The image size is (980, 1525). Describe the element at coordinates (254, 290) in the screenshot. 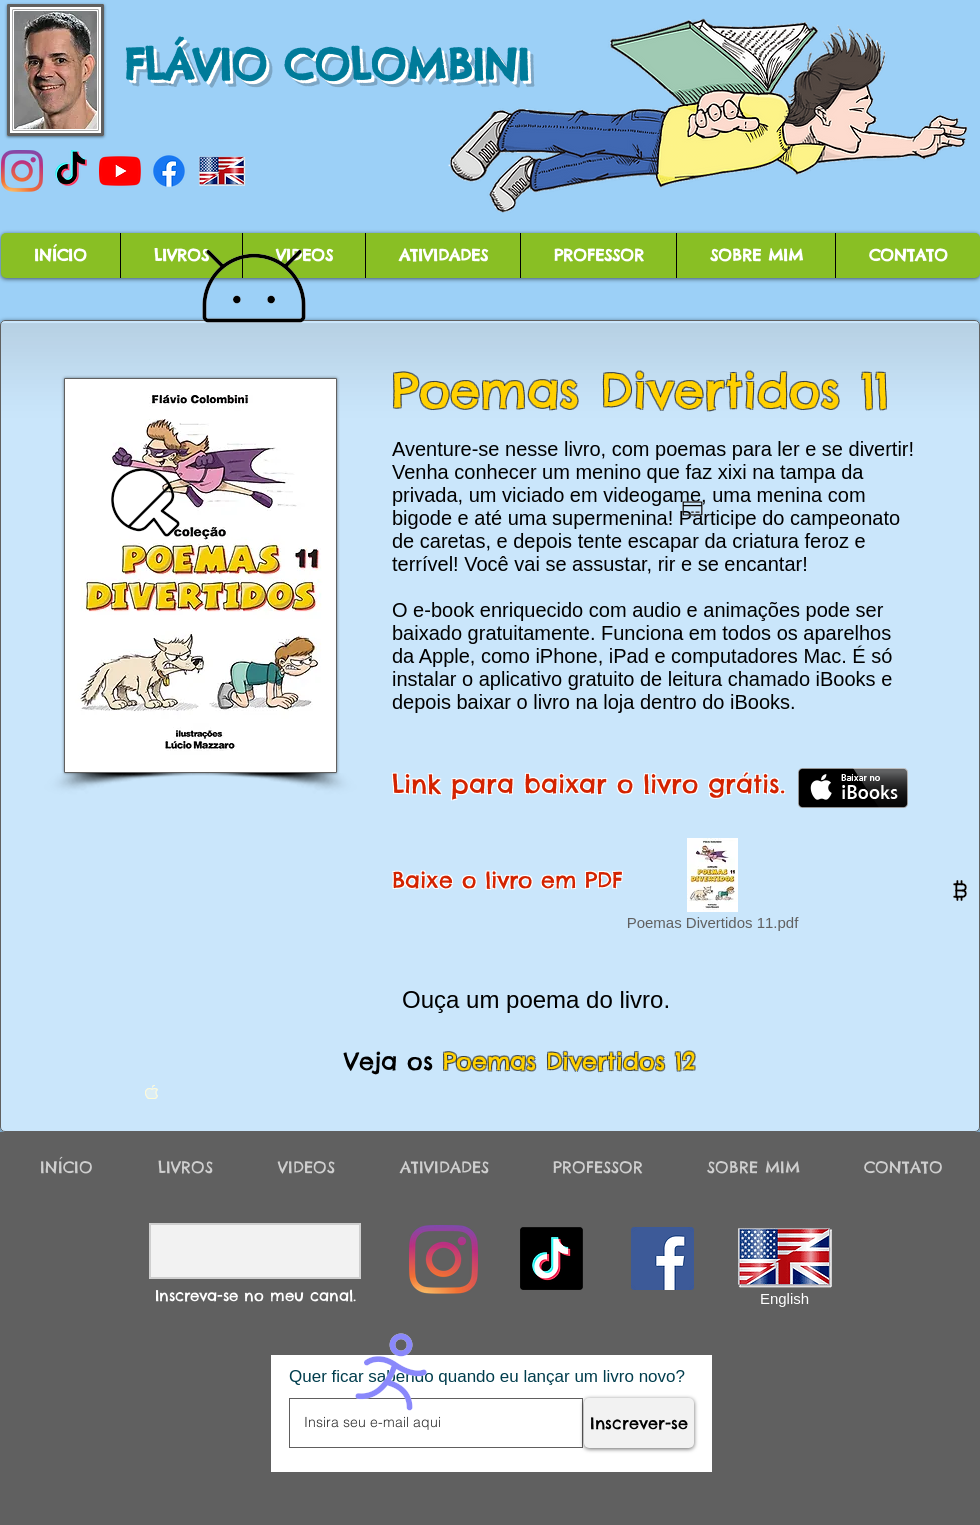

I see `android operating system logo` at that location.